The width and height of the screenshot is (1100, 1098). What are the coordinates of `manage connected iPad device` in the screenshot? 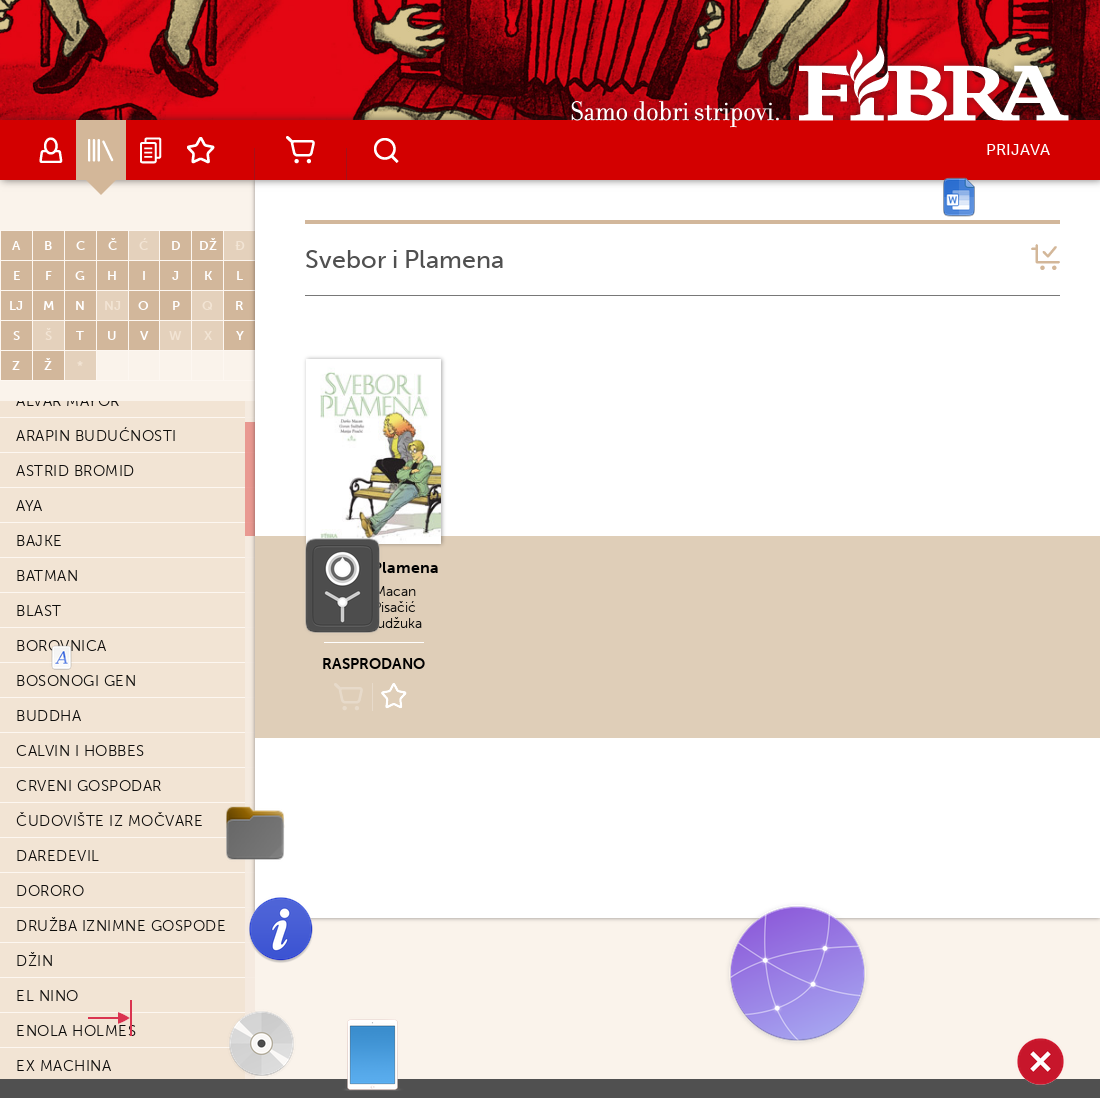 It's located at (372, 1054).